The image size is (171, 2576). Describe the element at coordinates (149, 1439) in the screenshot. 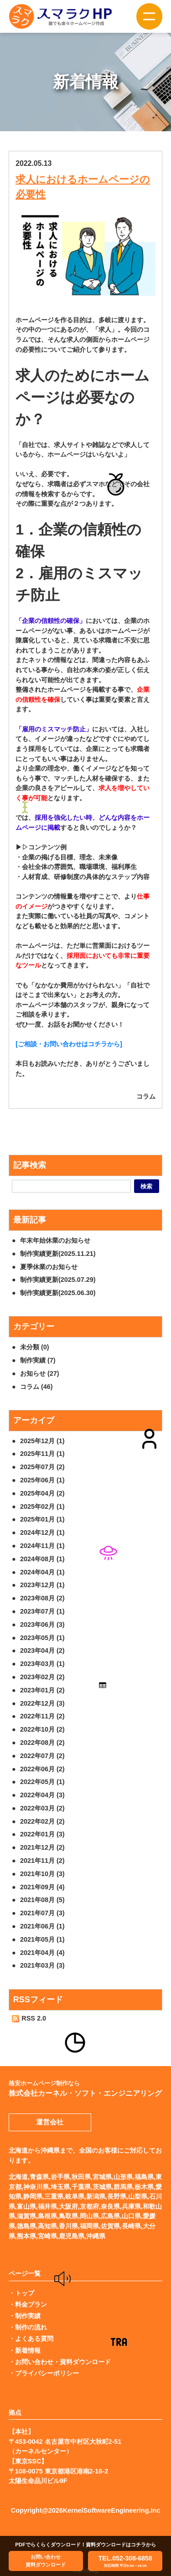

I see `view your profile` at that location.